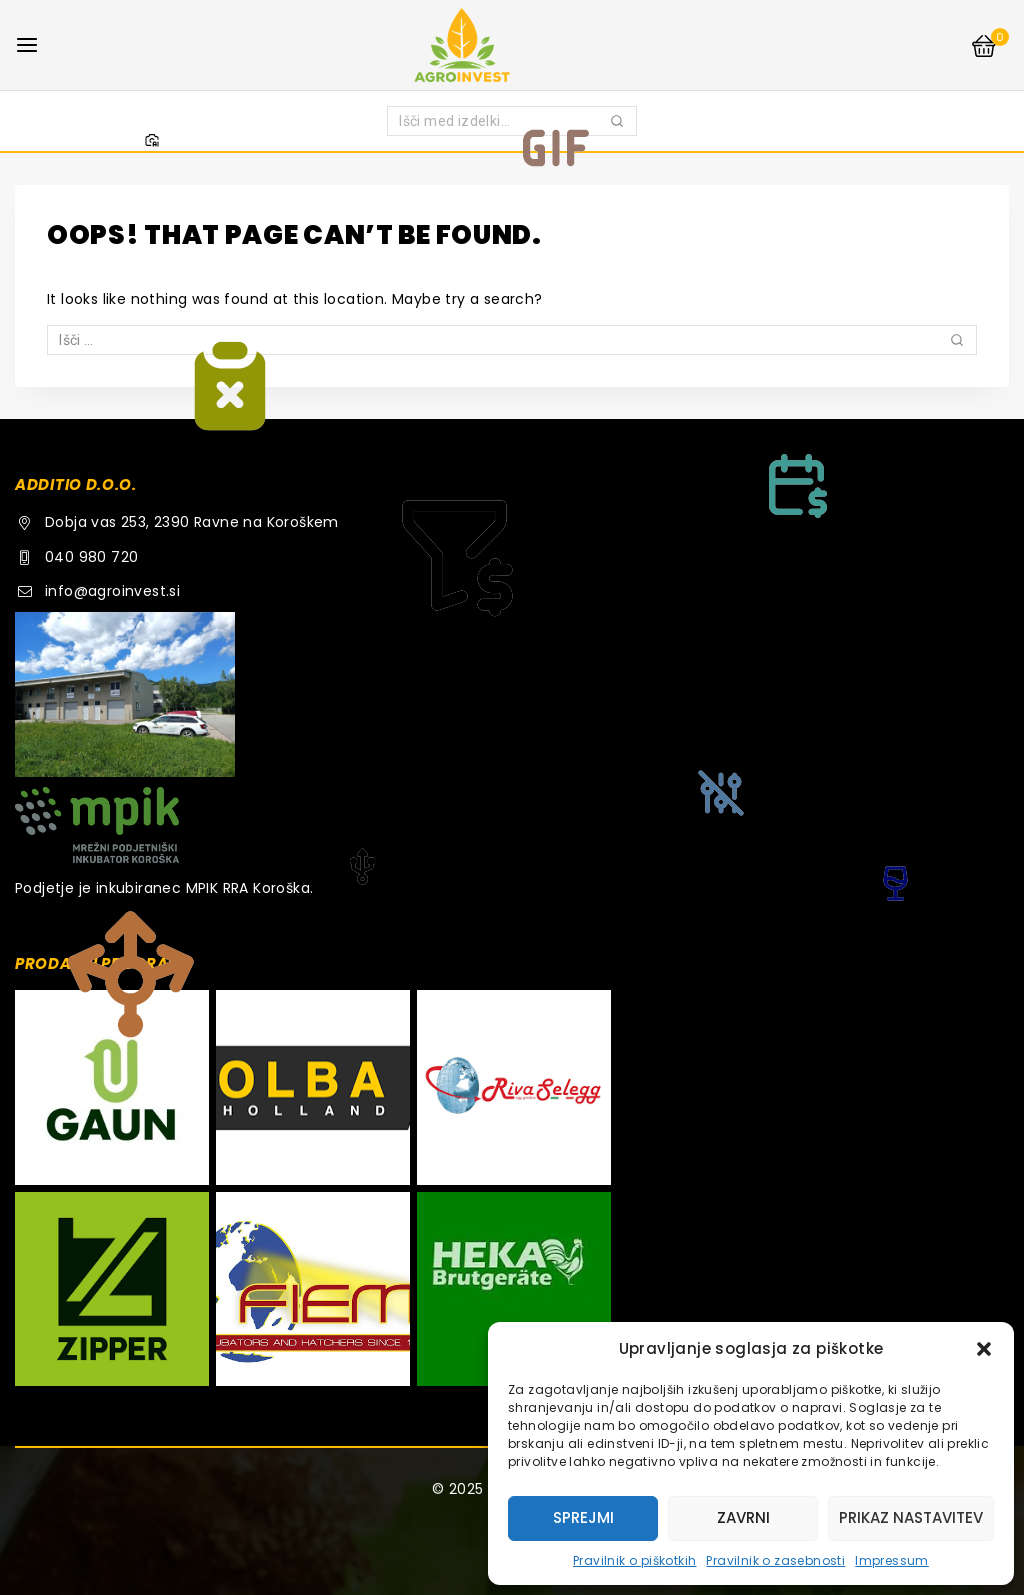 This screenshot has width=1024, height=1595. I want to click on insert a gif into your message, so click(556, 148).